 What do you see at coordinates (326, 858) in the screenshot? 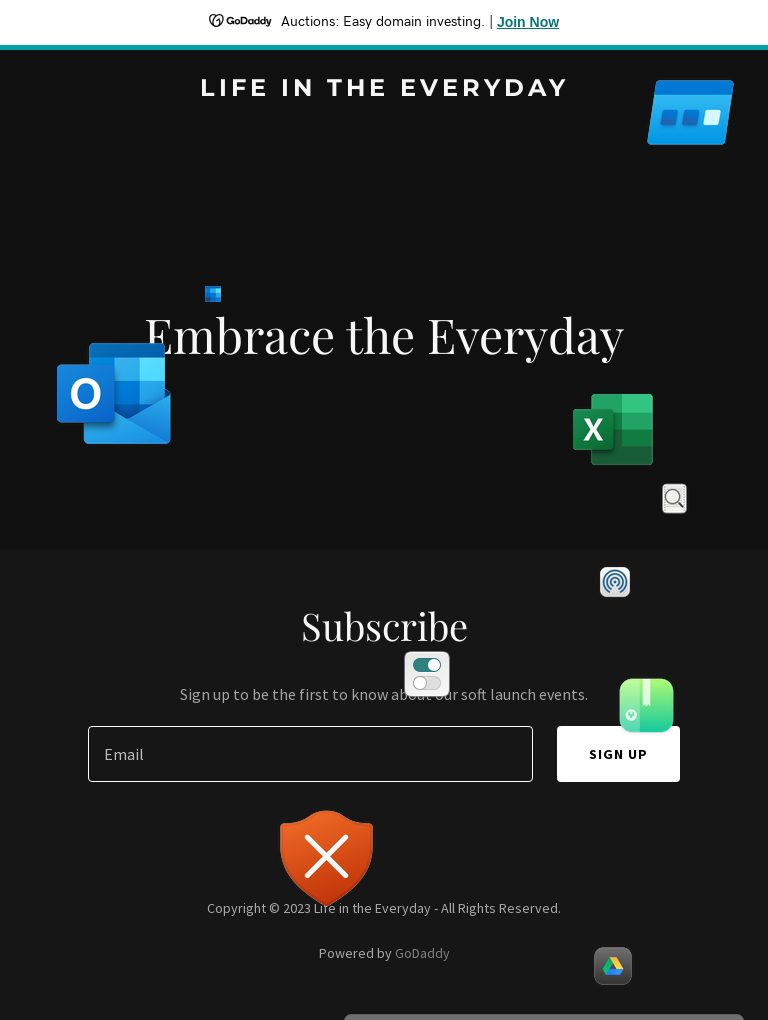
I see `indicates a security error or protection failure` at bounding box center [326, 858].